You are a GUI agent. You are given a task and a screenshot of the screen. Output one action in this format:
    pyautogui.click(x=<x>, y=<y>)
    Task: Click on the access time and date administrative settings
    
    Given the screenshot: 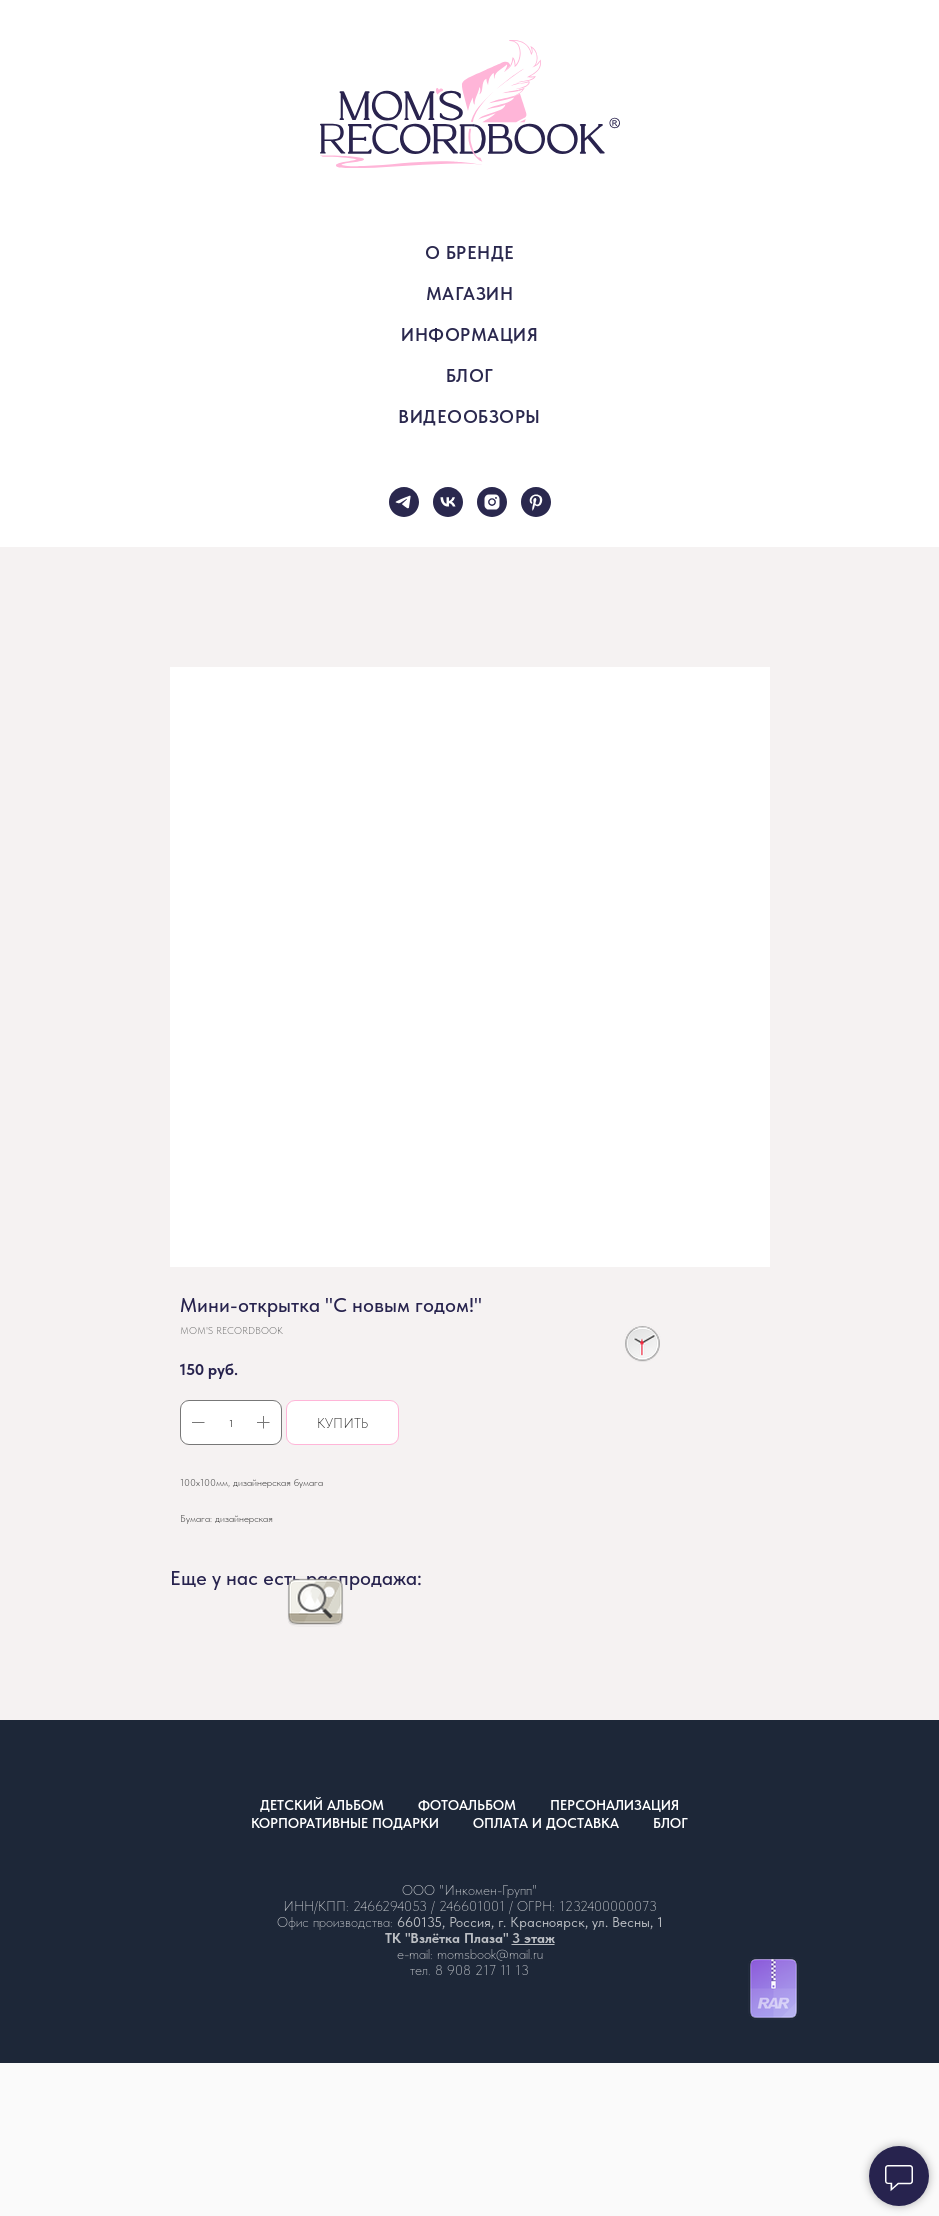 What is the action you would take?
    pyautogui.click(x=642, y=1343)
    